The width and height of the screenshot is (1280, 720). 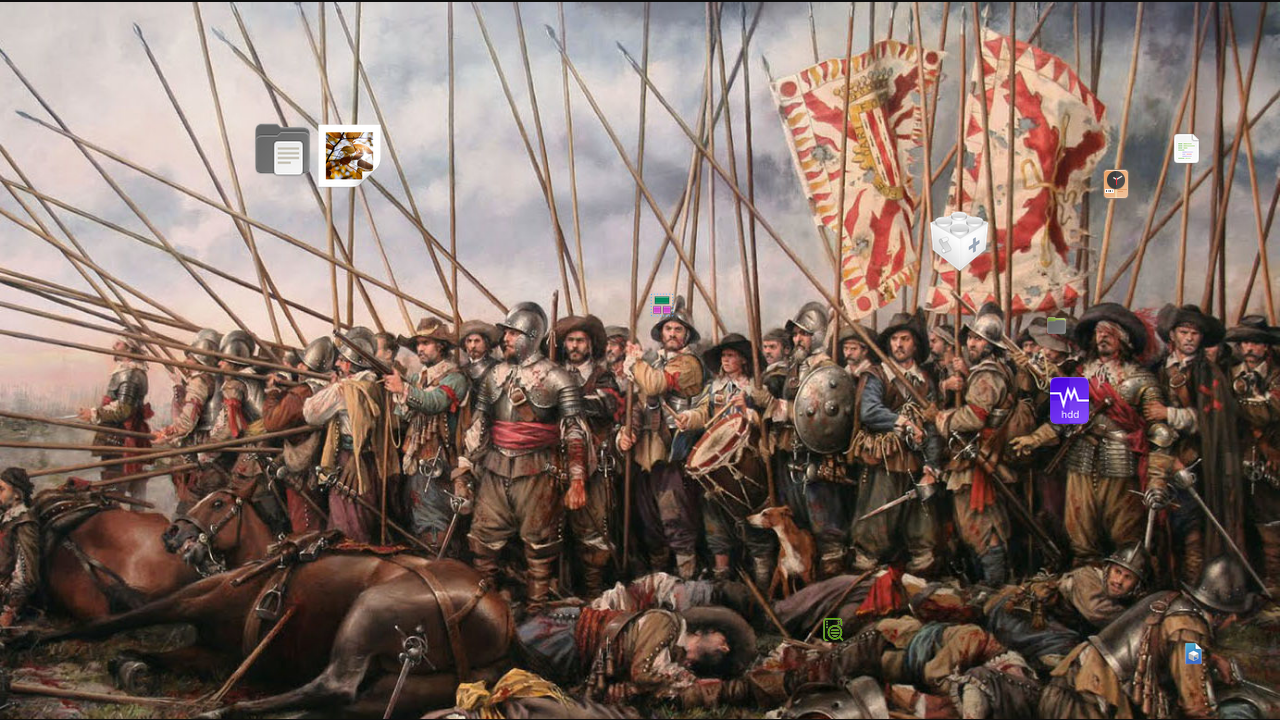 I want to click on open the system log viewer app, so click(x=833, y=629).